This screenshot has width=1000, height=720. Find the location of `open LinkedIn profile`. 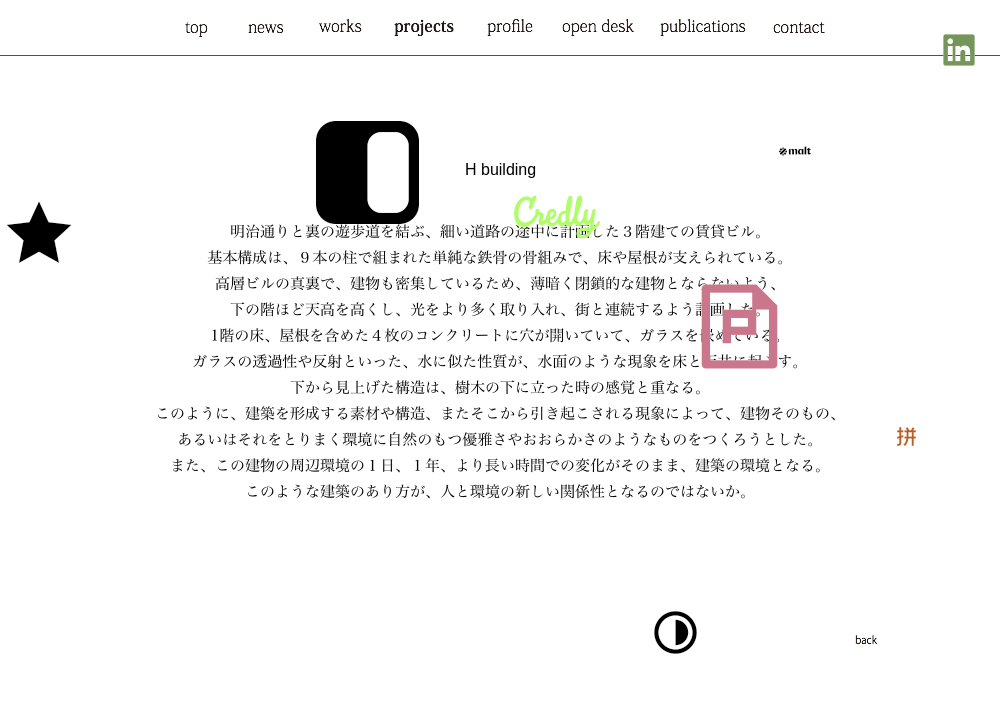

open LinkedIn profile is located at coordinates (959, 50).